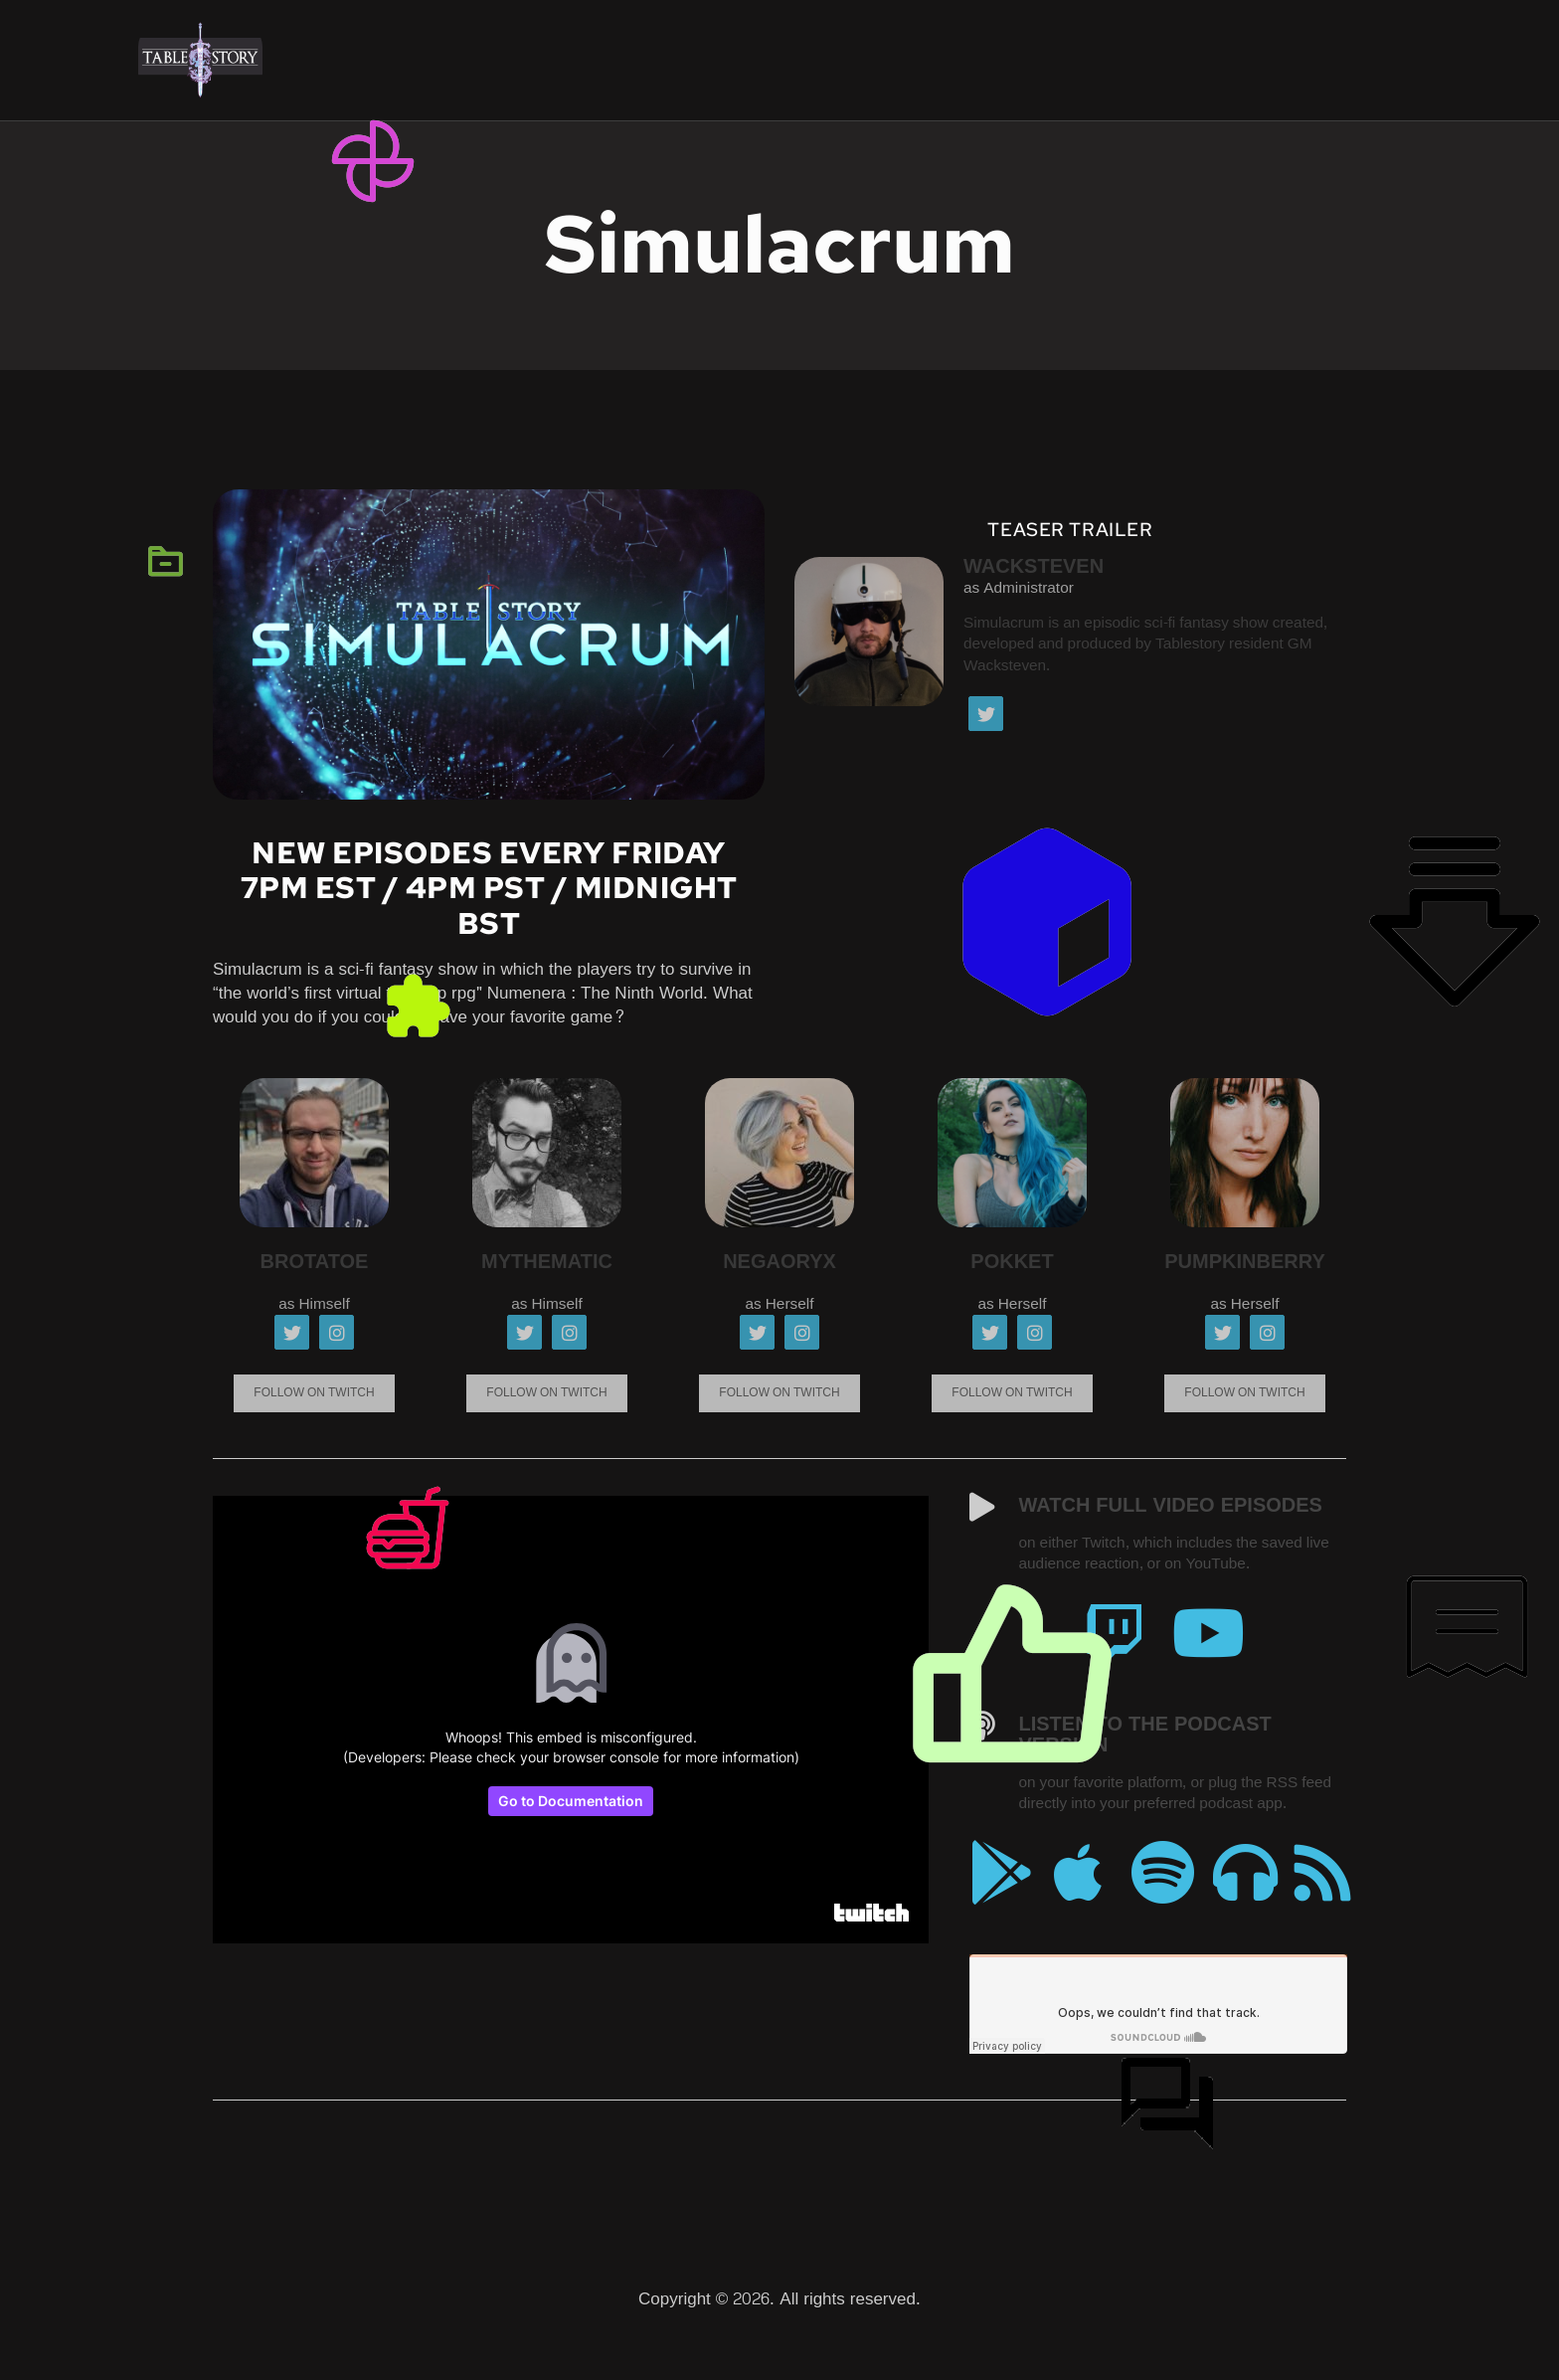  Describe the element at coordinates (1467, 1626) in the screenshot. I see `view purchase receipt or transaction history` at that location.